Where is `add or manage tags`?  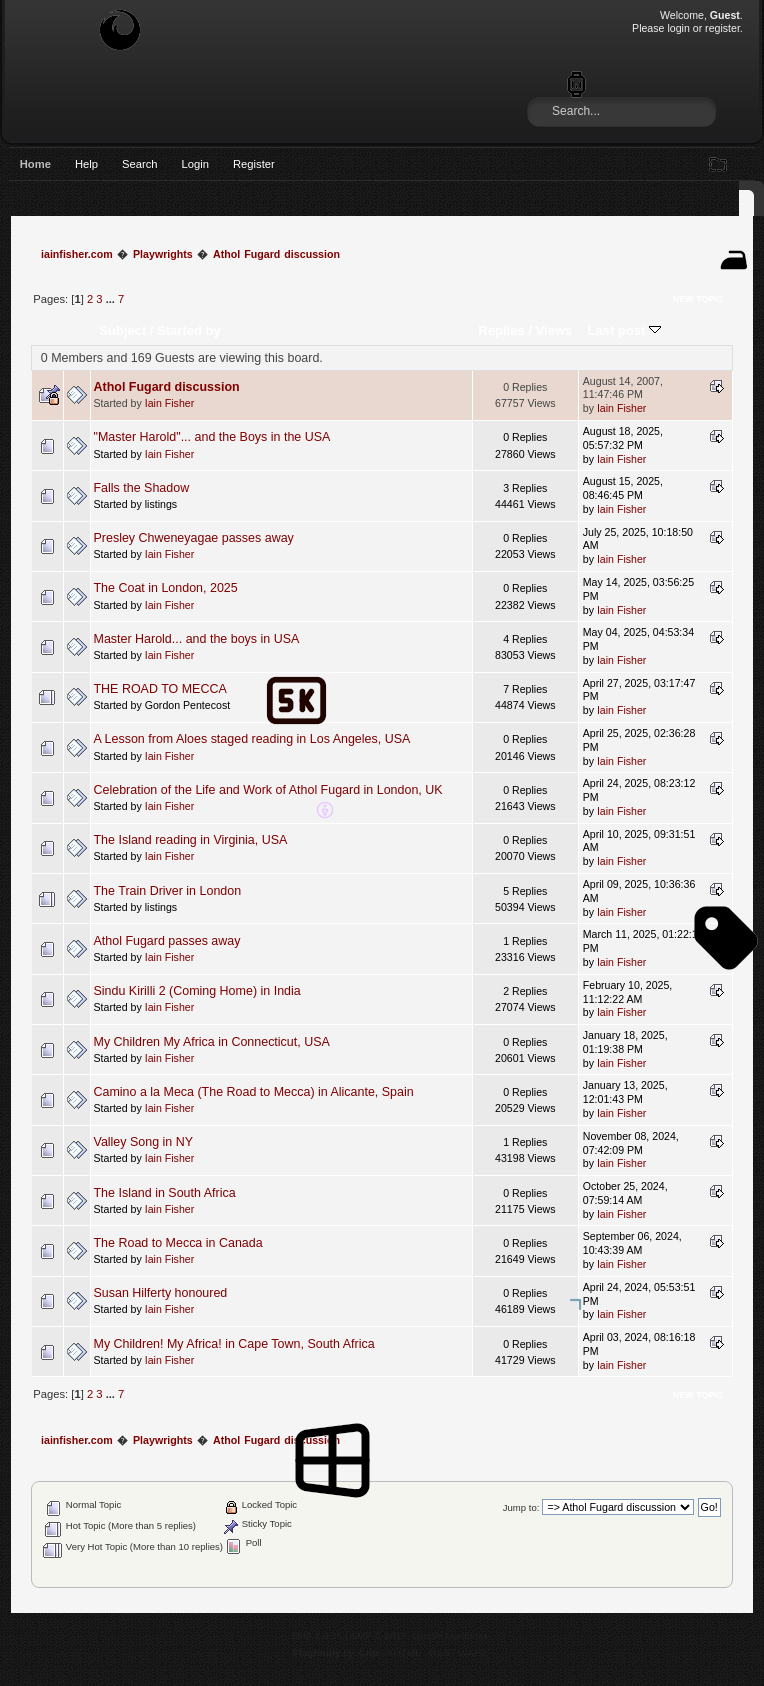
add or manage tags is located at coordinates (726, 938).